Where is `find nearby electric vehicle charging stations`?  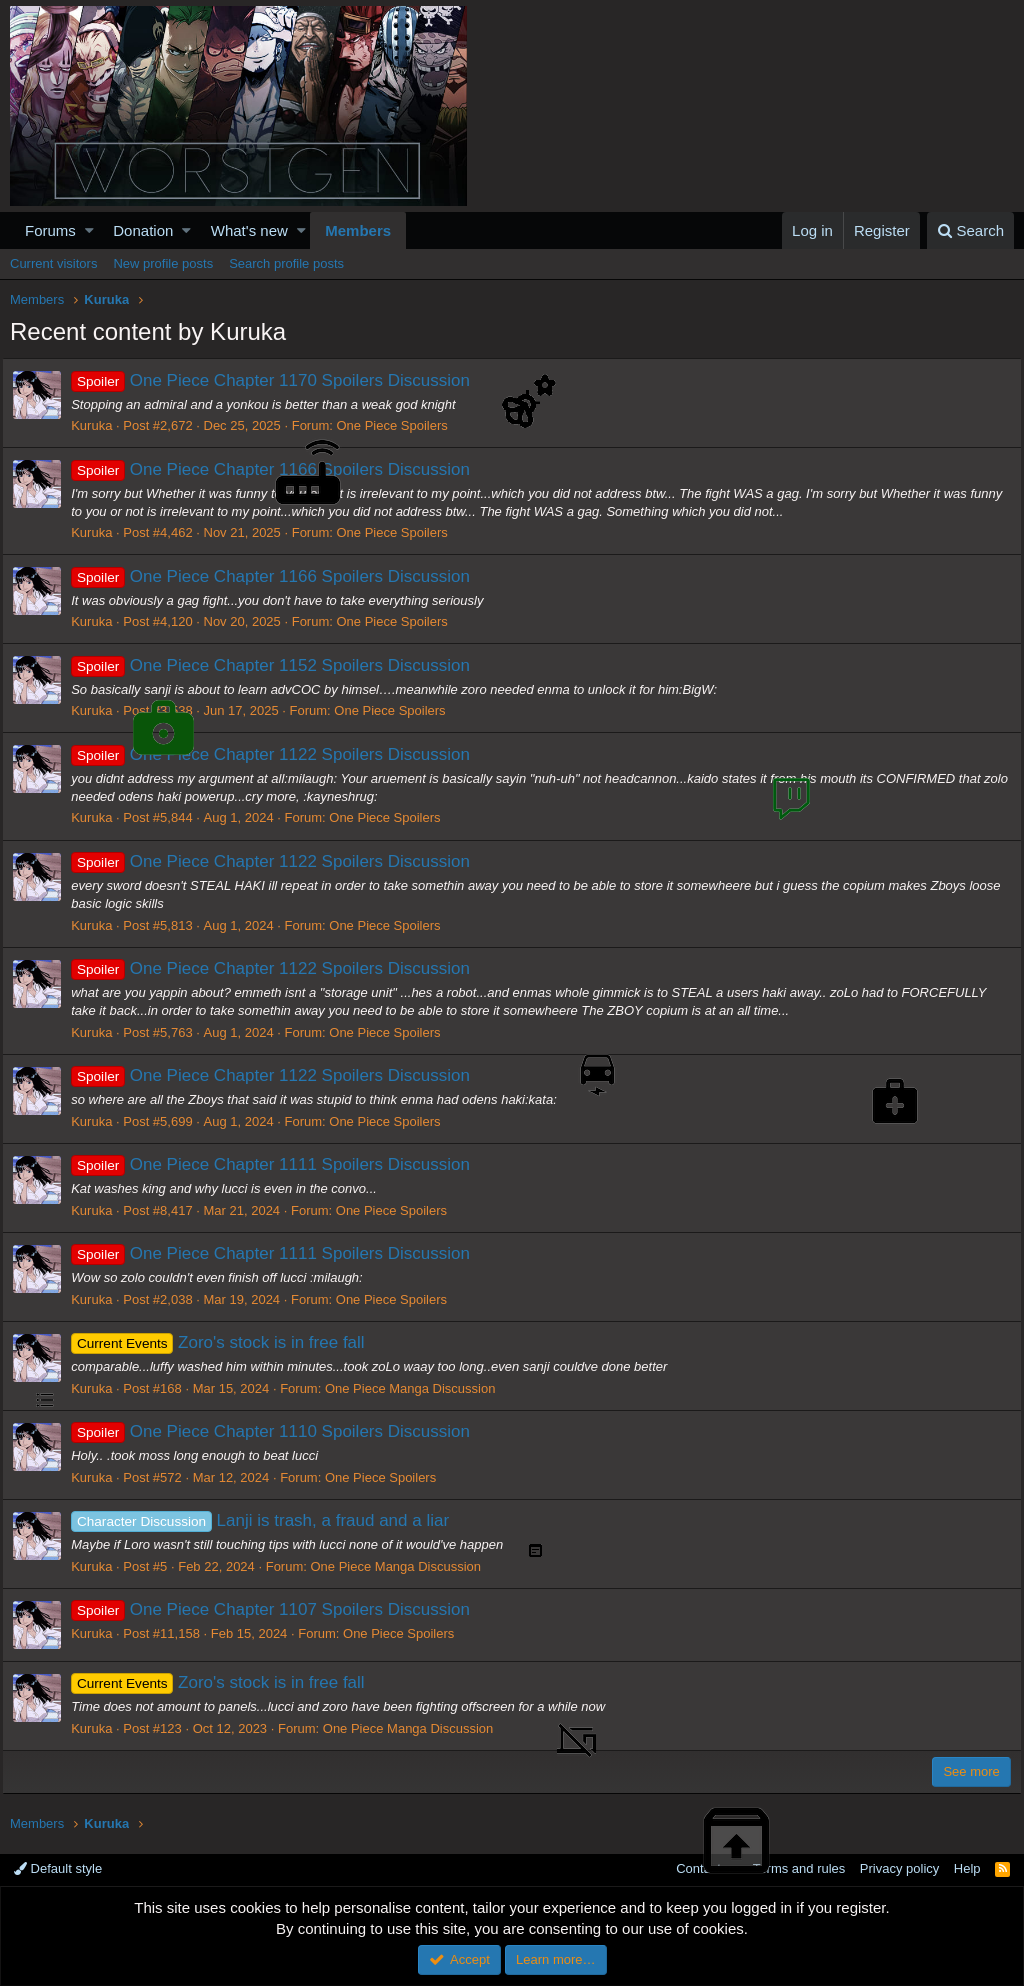 find nearby electric vehicle charging stations is located at coordinates (597, 1075).